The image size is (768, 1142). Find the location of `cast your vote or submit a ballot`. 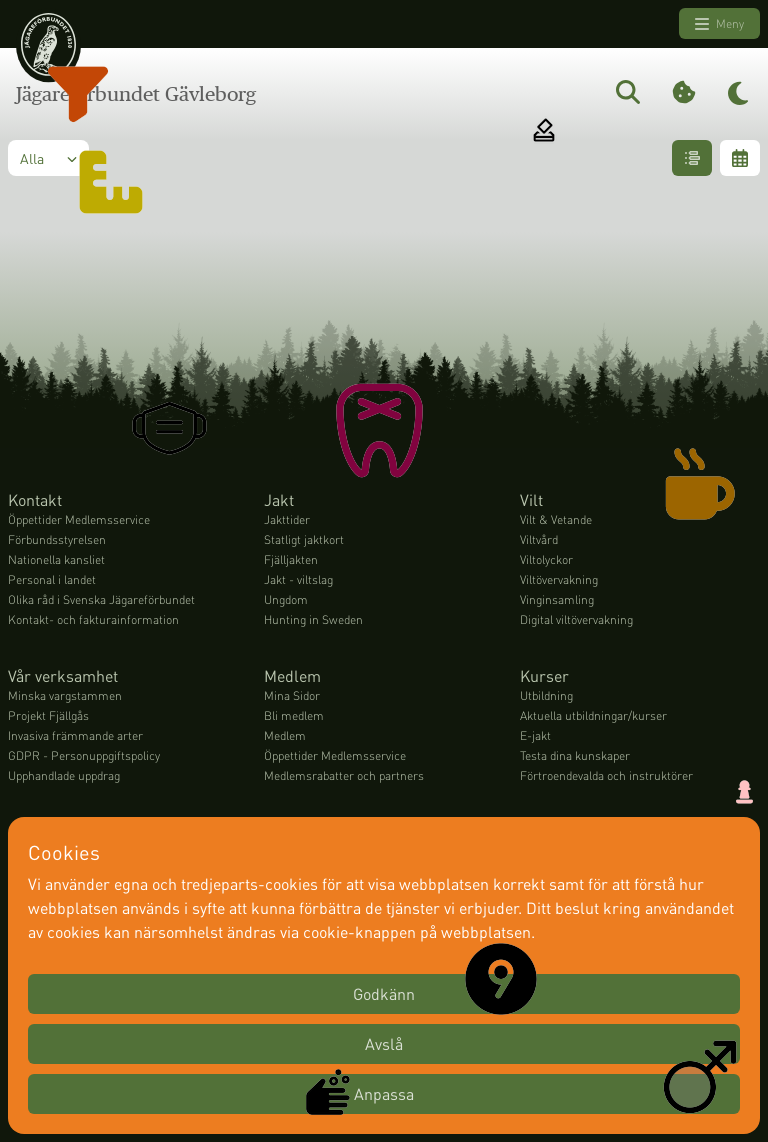

cast your vote or submit a ballot is located at coordinates (544, 130).